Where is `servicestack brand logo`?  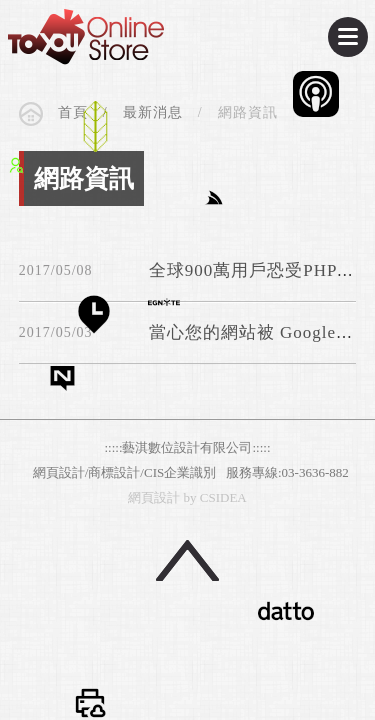
servicestack brand logo is located at coordinates (213, 197).